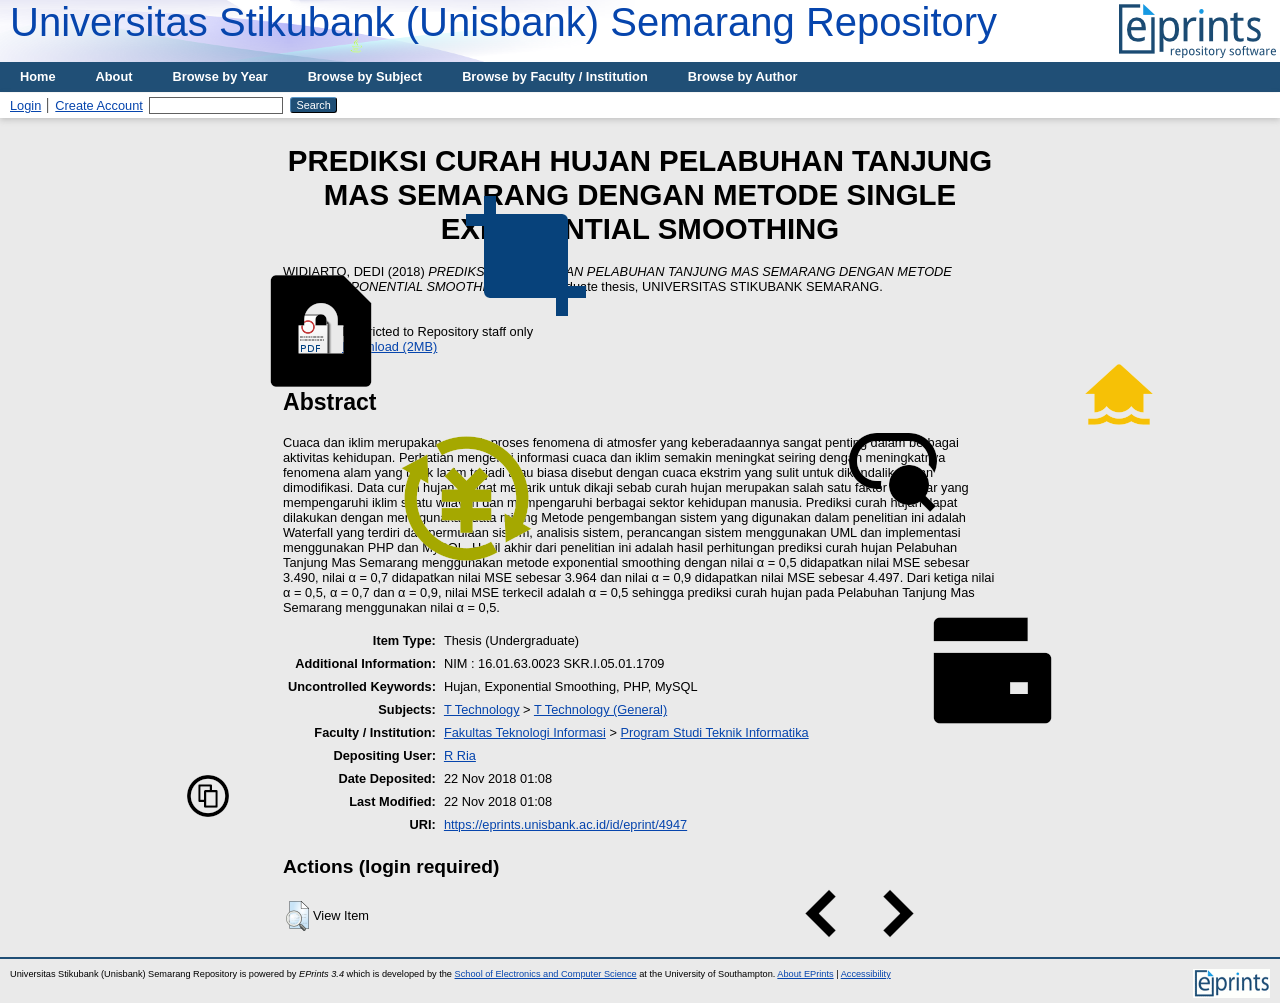 The height and width of the screenshot is (1003, 1280). Describe the element at coordinates (1119, 397) in the screenshot. I see `indicates flood warning or alert` at that location.